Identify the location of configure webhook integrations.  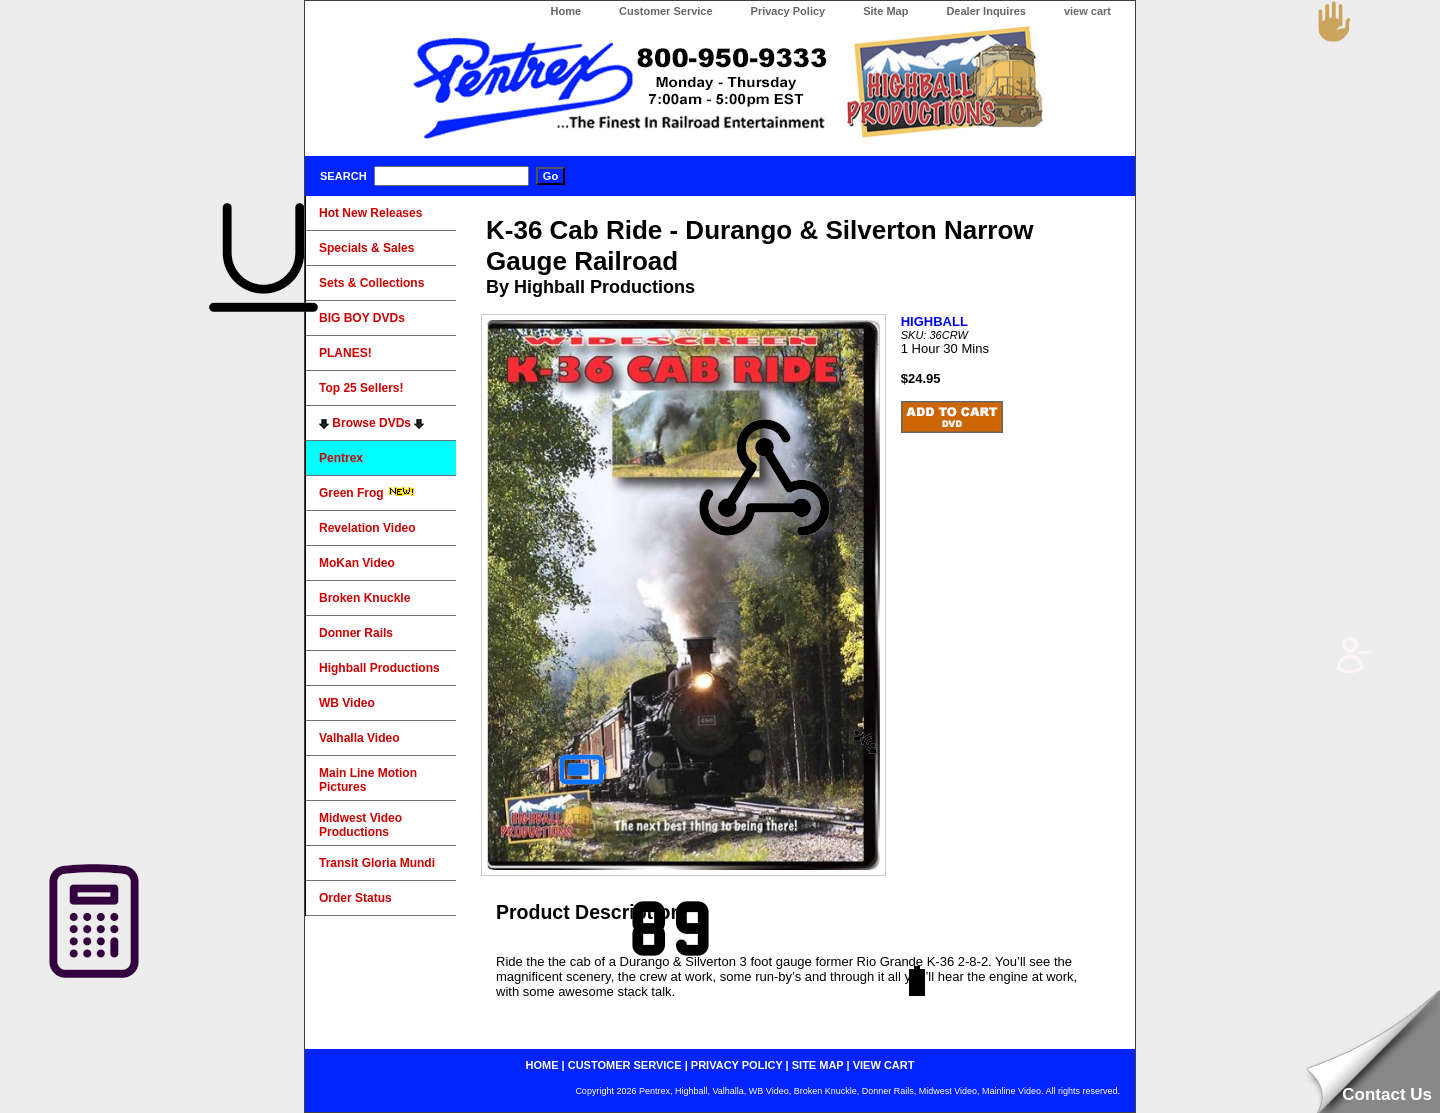
(764, 484).